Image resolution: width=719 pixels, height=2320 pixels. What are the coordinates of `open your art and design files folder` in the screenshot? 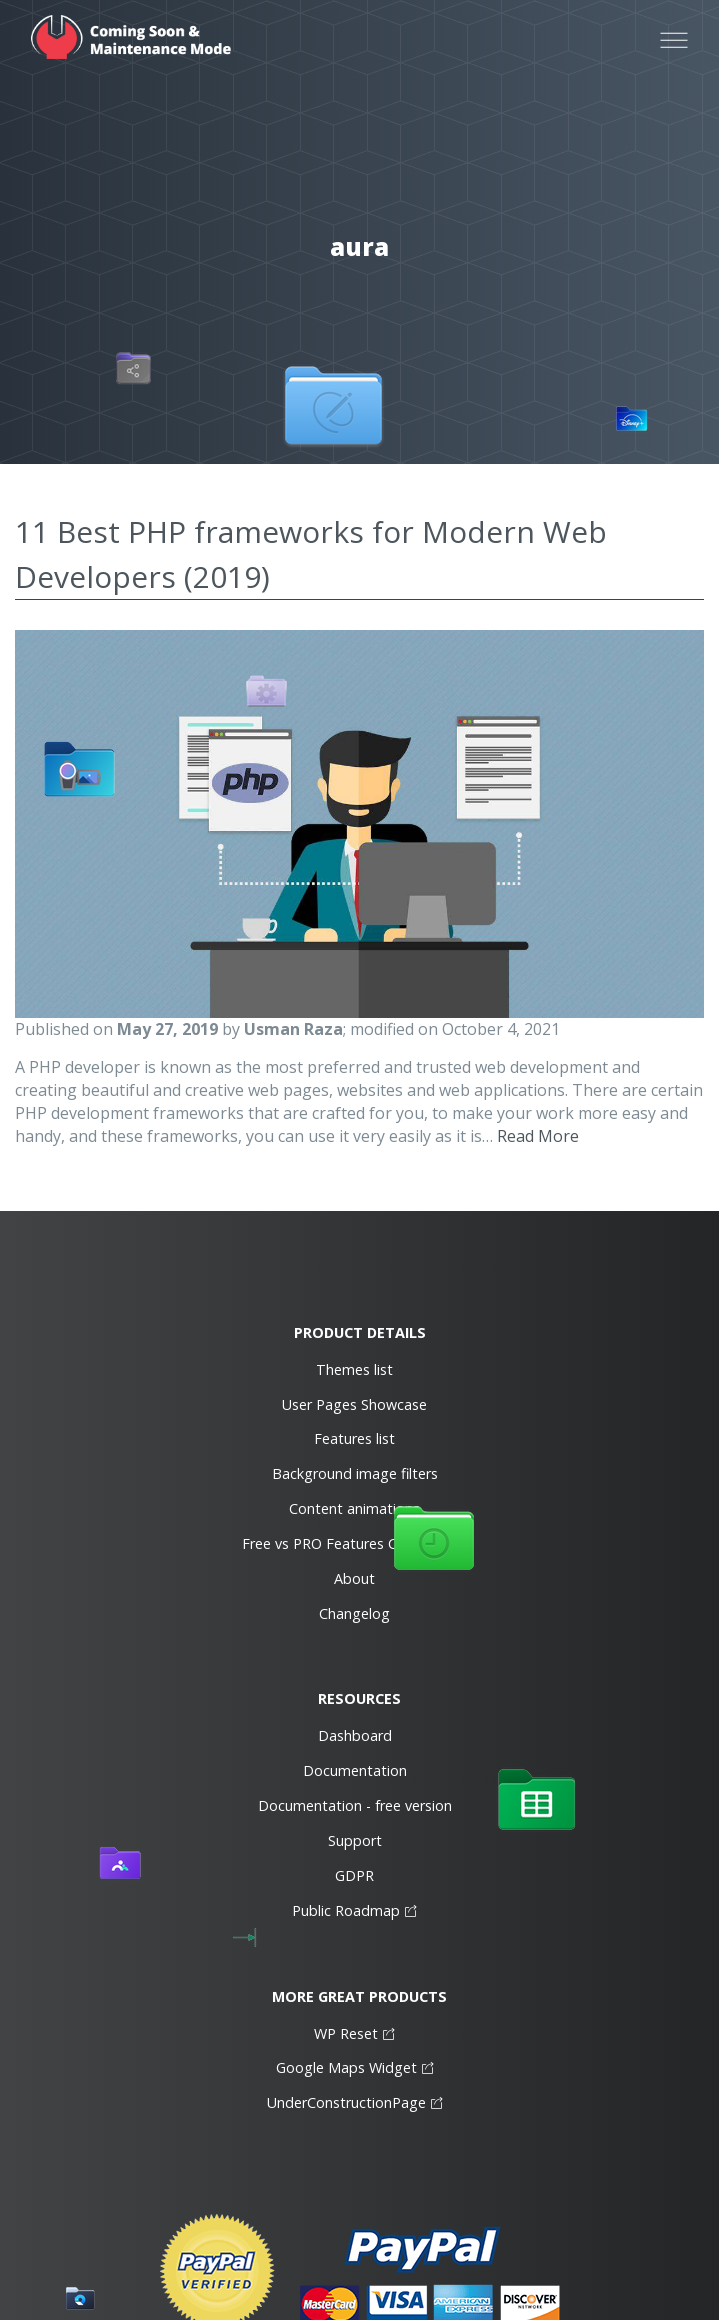 It's located at (333, 405).